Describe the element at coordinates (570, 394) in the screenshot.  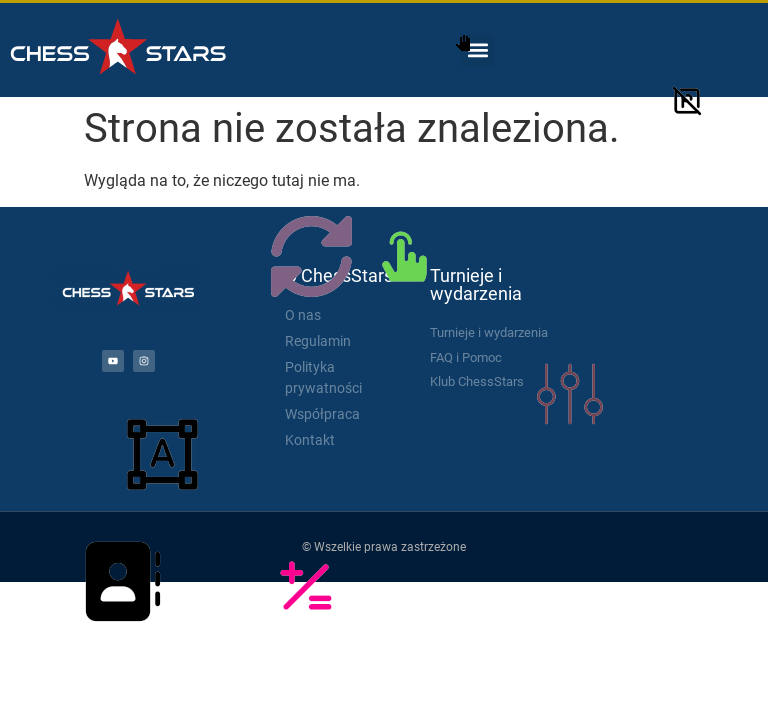
I see `adjust settings or preferences` at that location.